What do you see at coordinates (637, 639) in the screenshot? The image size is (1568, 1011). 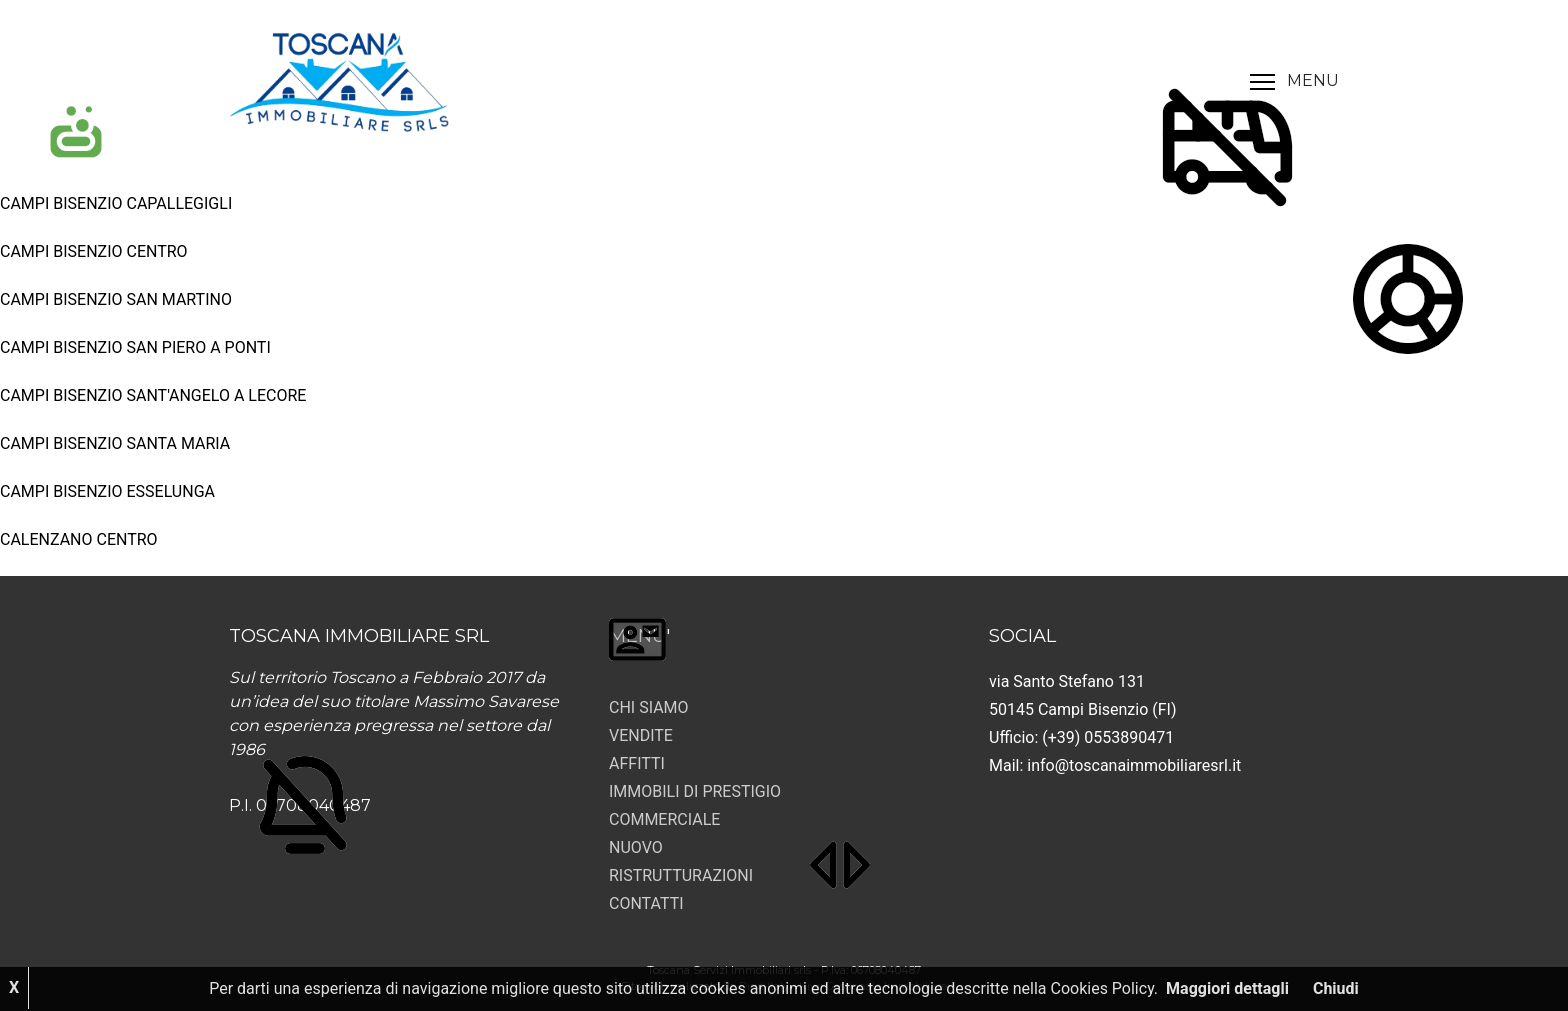 I see `access contact's email information` at bounding box center [637, 639].